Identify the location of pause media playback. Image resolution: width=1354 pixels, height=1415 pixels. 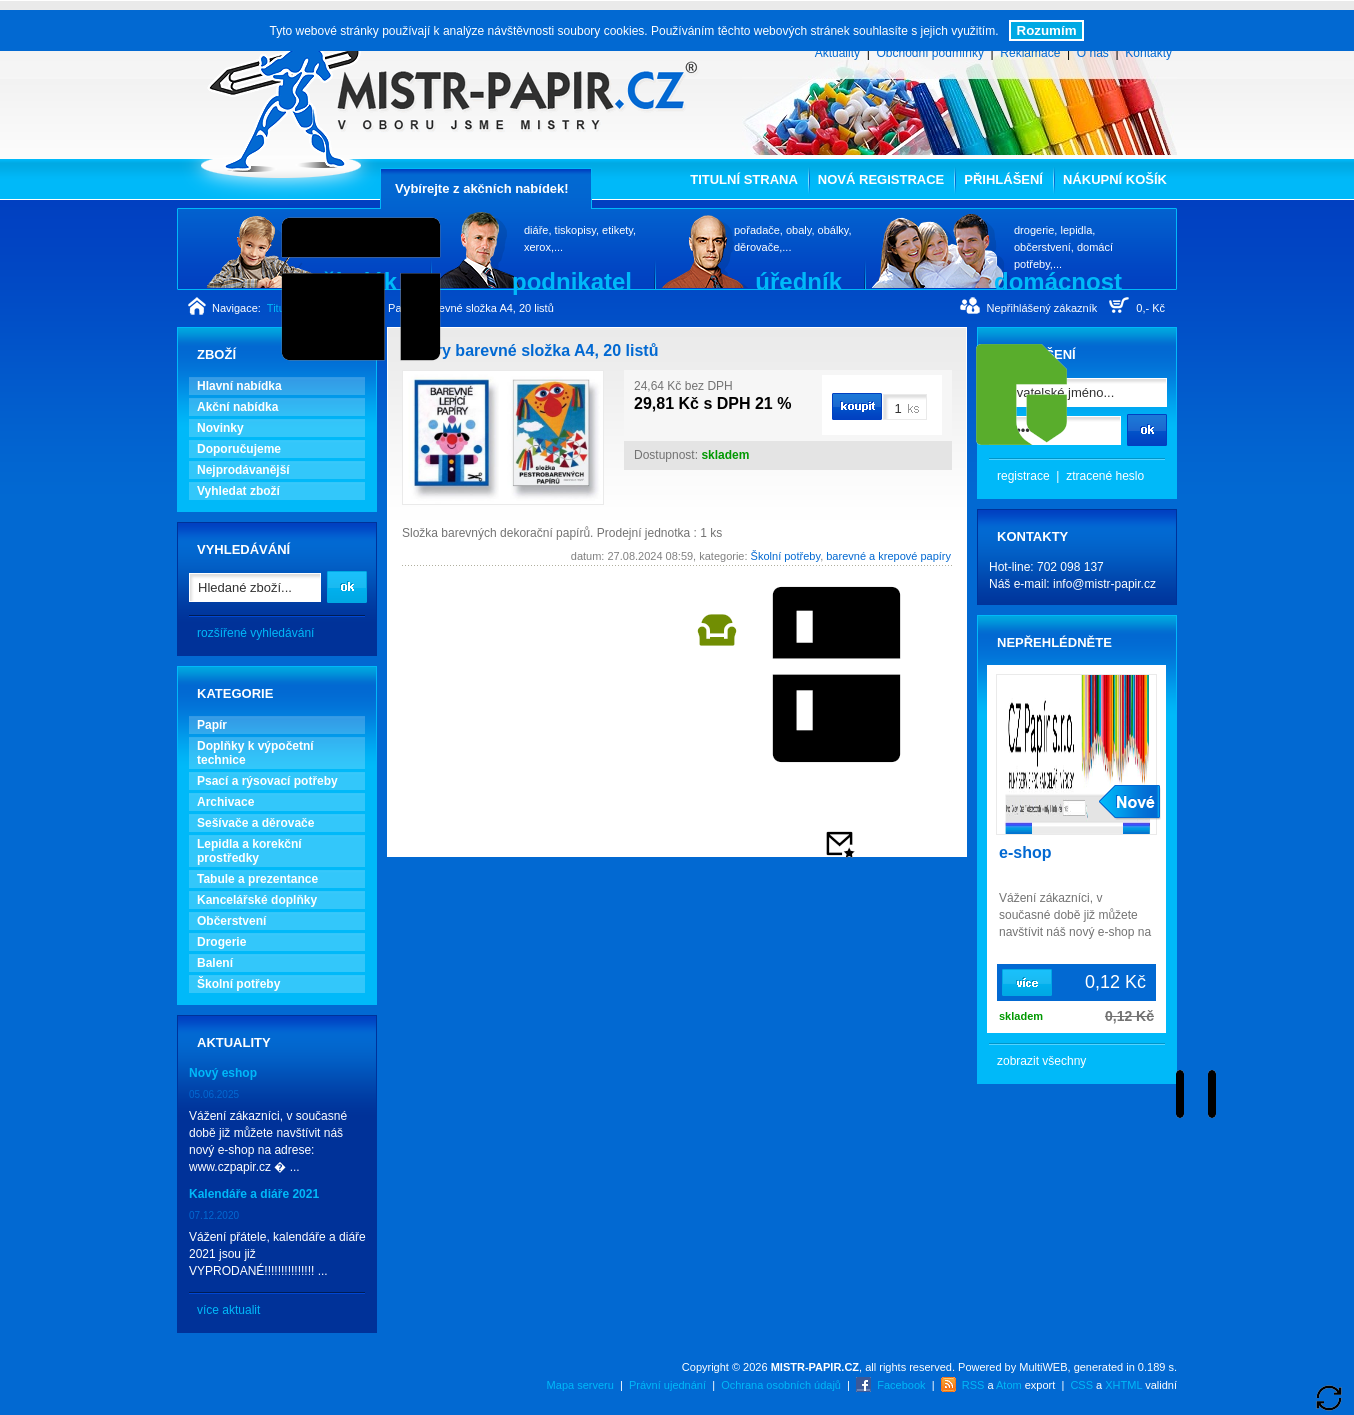
(1196, 1094).